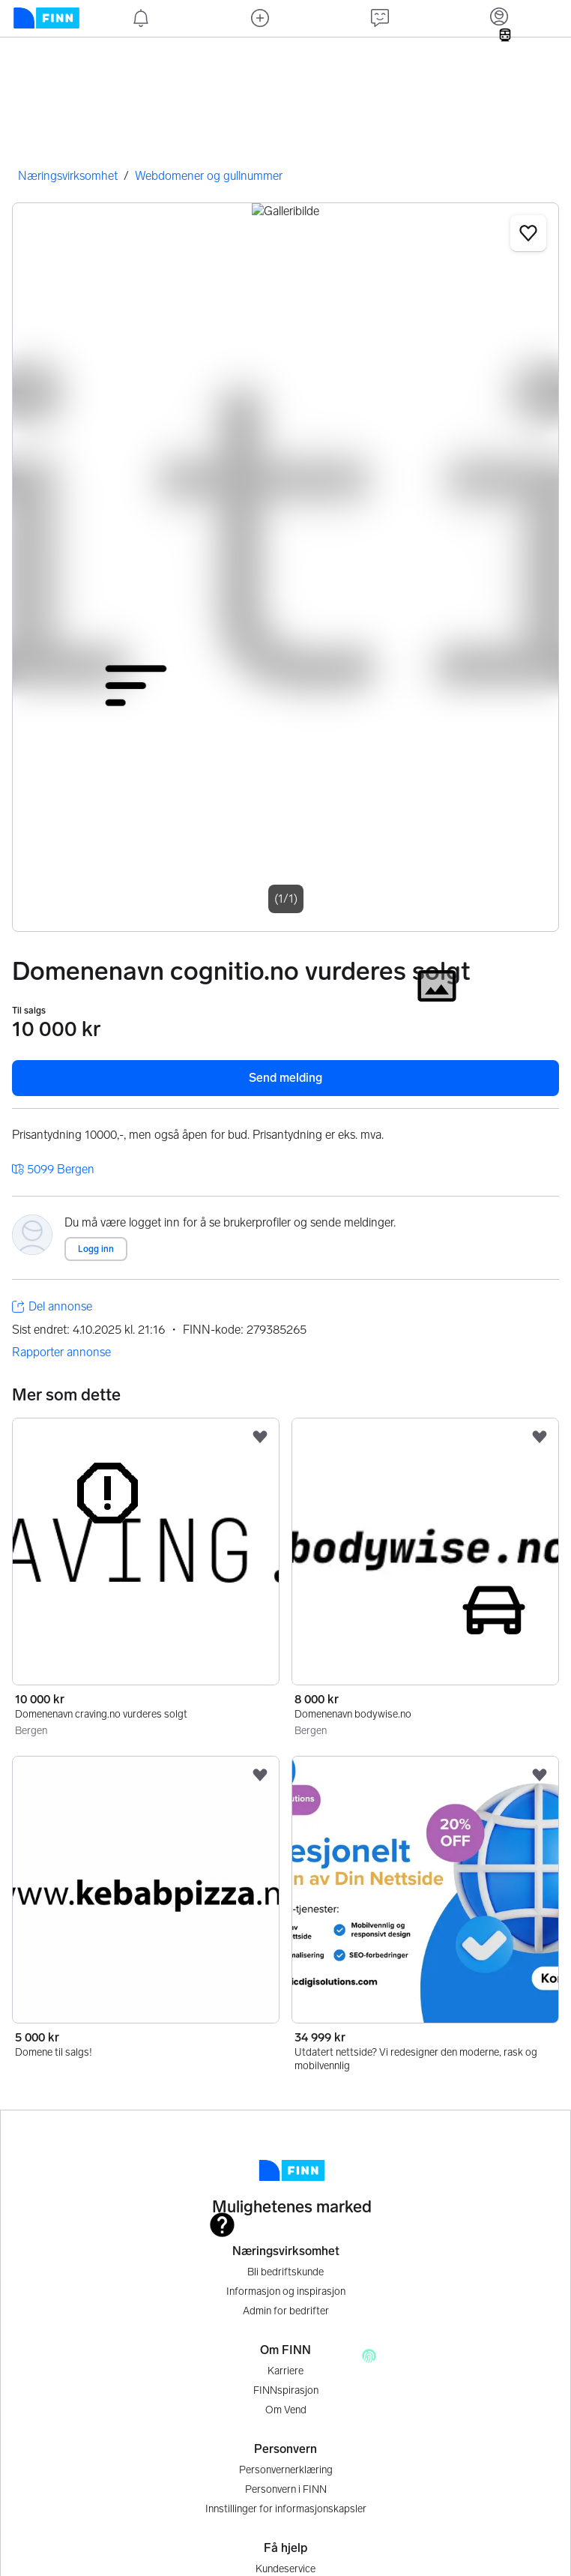  What do you see at coordinates (136, 685) in the screenshot?
I see `sort items in a list` at bounding box center [136, 685].